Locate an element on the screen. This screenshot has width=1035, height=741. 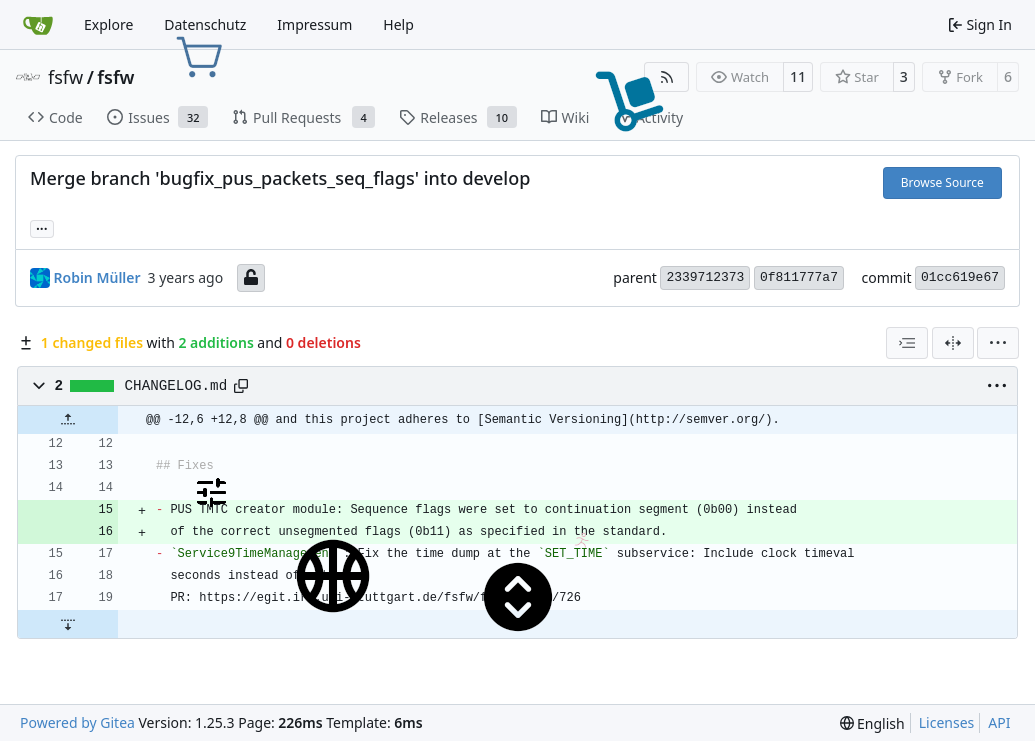
view your shopping cart is located at coordinates (200, 57).